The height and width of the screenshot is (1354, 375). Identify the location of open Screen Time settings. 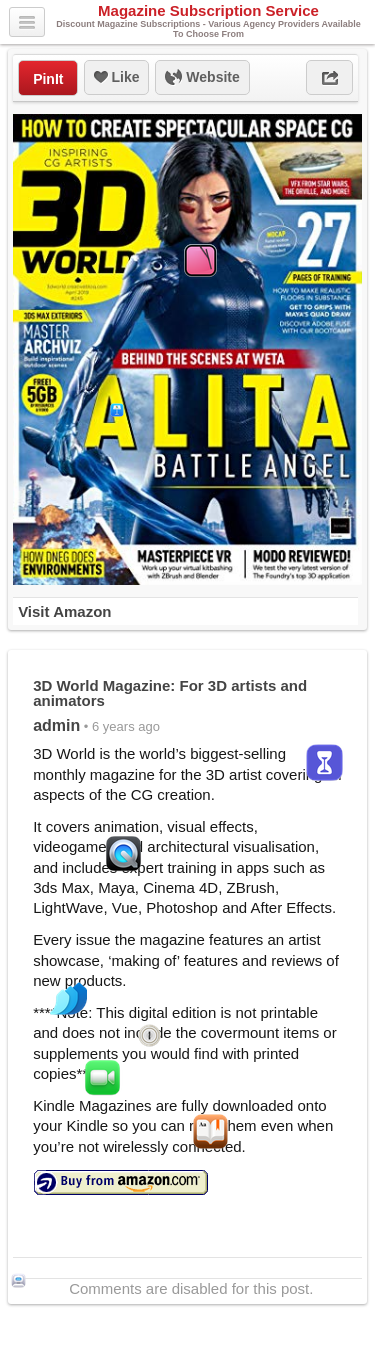
(324, 762).